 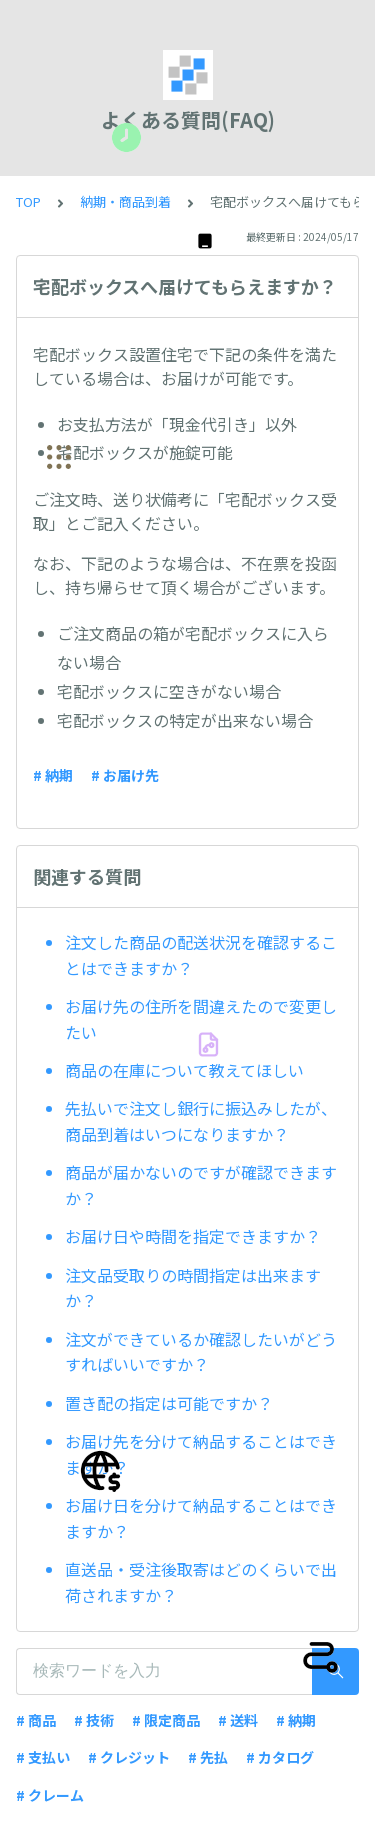 What do you see at coordinates (208, 1044) in the screenshot?
I see `open a vector graphics file` at bounding box center [208, 1044].